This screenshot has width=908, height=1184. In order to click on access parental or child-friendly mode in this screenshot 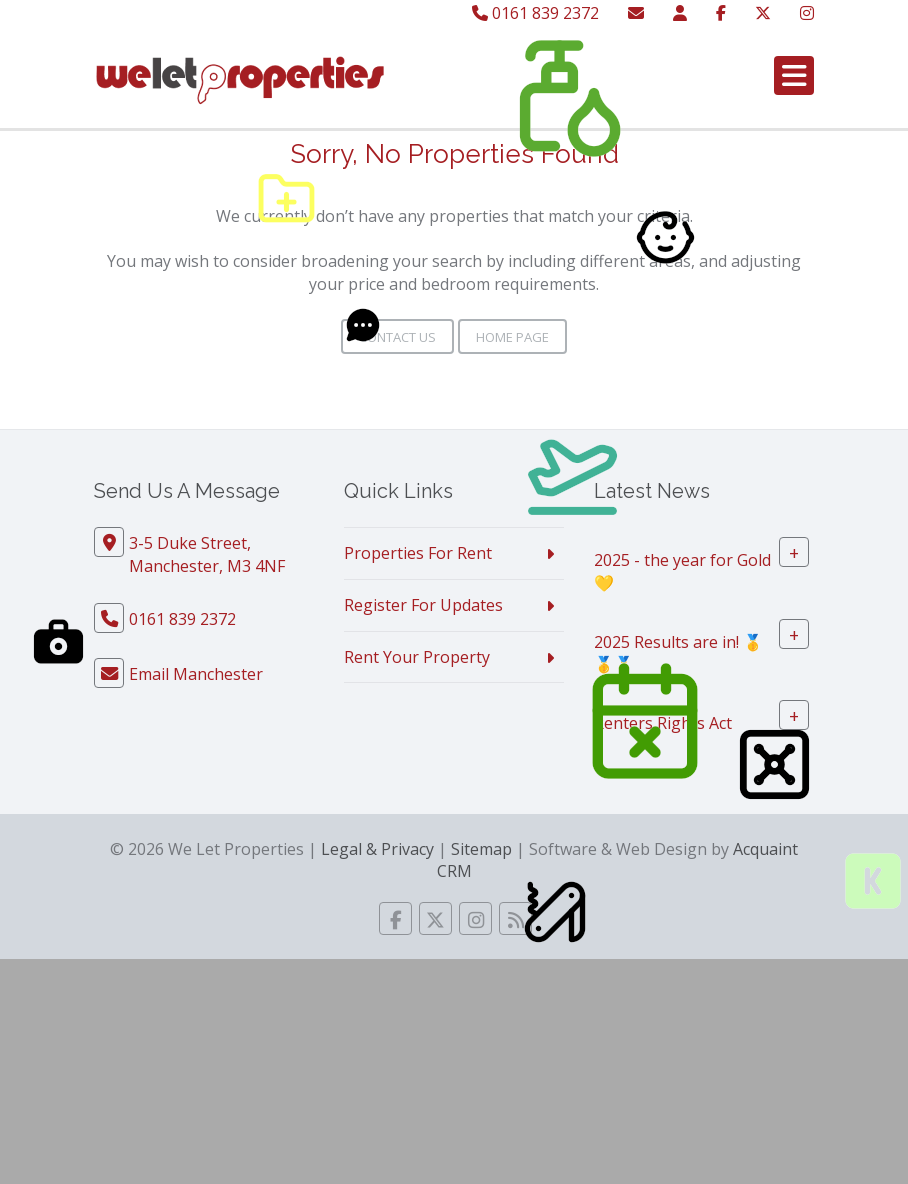, I will do `click(665, 237)`.